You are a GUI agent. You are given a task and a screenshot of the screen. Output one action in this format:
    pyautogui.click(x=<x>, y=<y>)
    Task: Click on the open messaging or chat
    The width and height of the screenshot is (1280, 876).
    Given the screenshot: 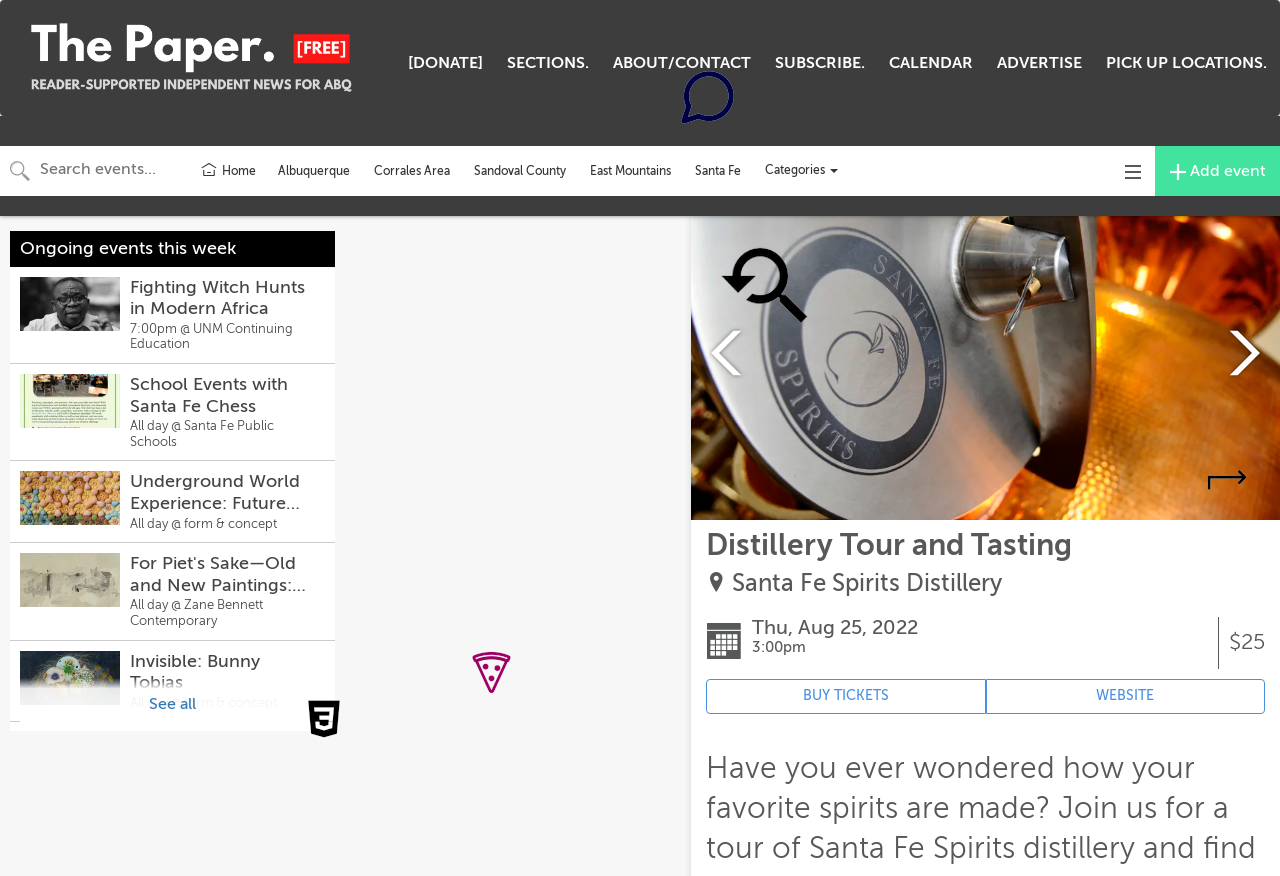 What is the action you would take?
    pyautogui.click(x=707, y=97)
    